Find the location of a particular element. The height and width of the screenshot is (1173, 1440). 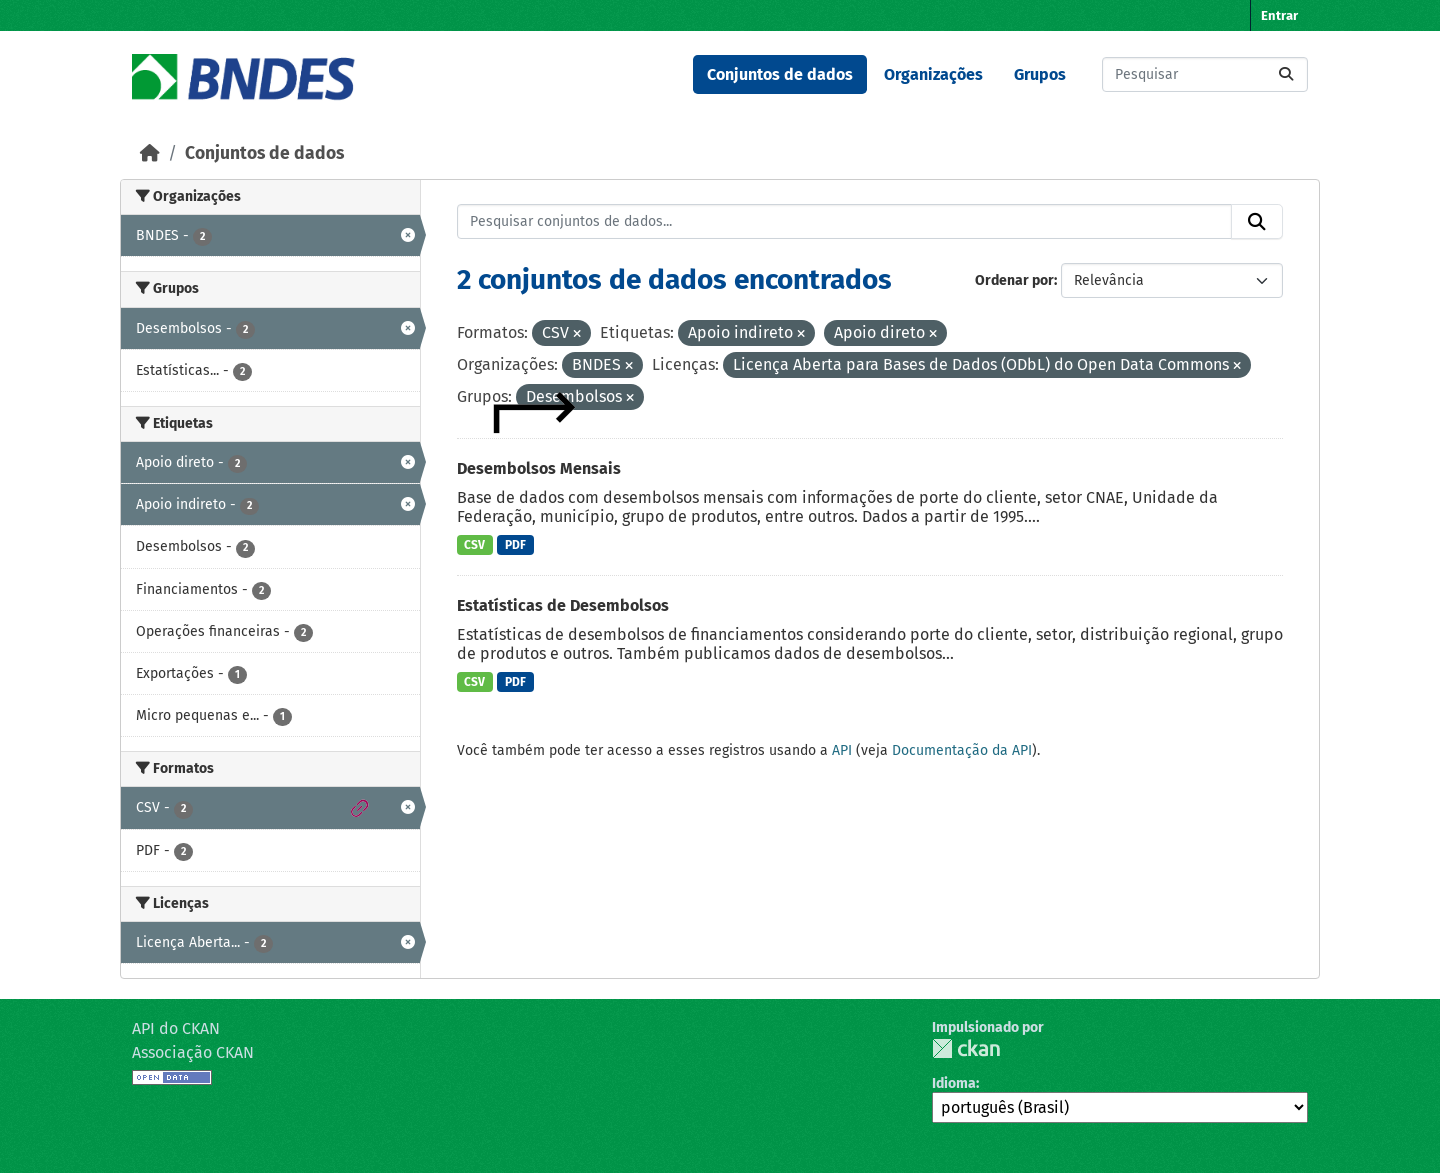

forward or share content is located at coordinates (534, 413).